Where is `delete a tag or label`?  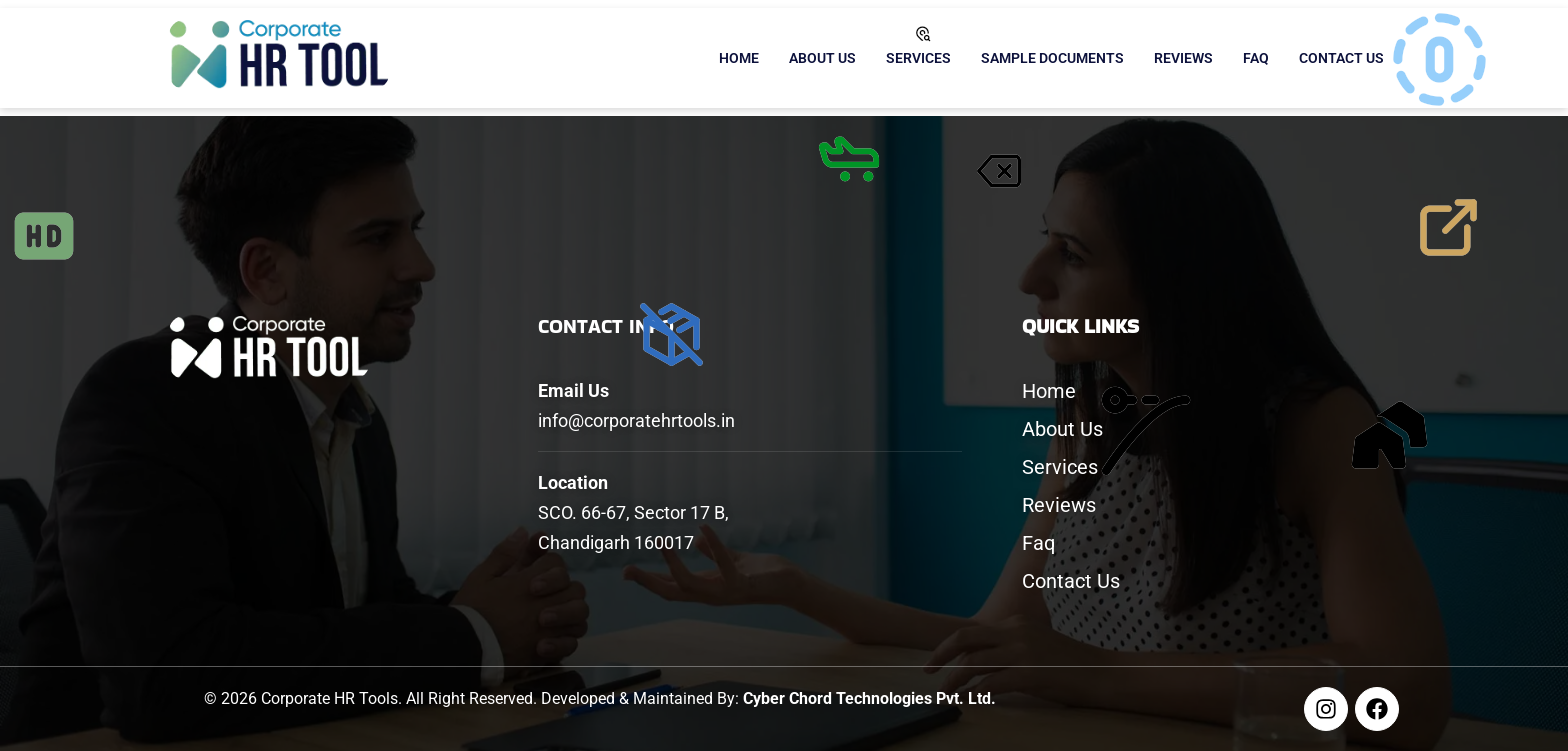 delete a tag or label is located at coordinates (999, 171).